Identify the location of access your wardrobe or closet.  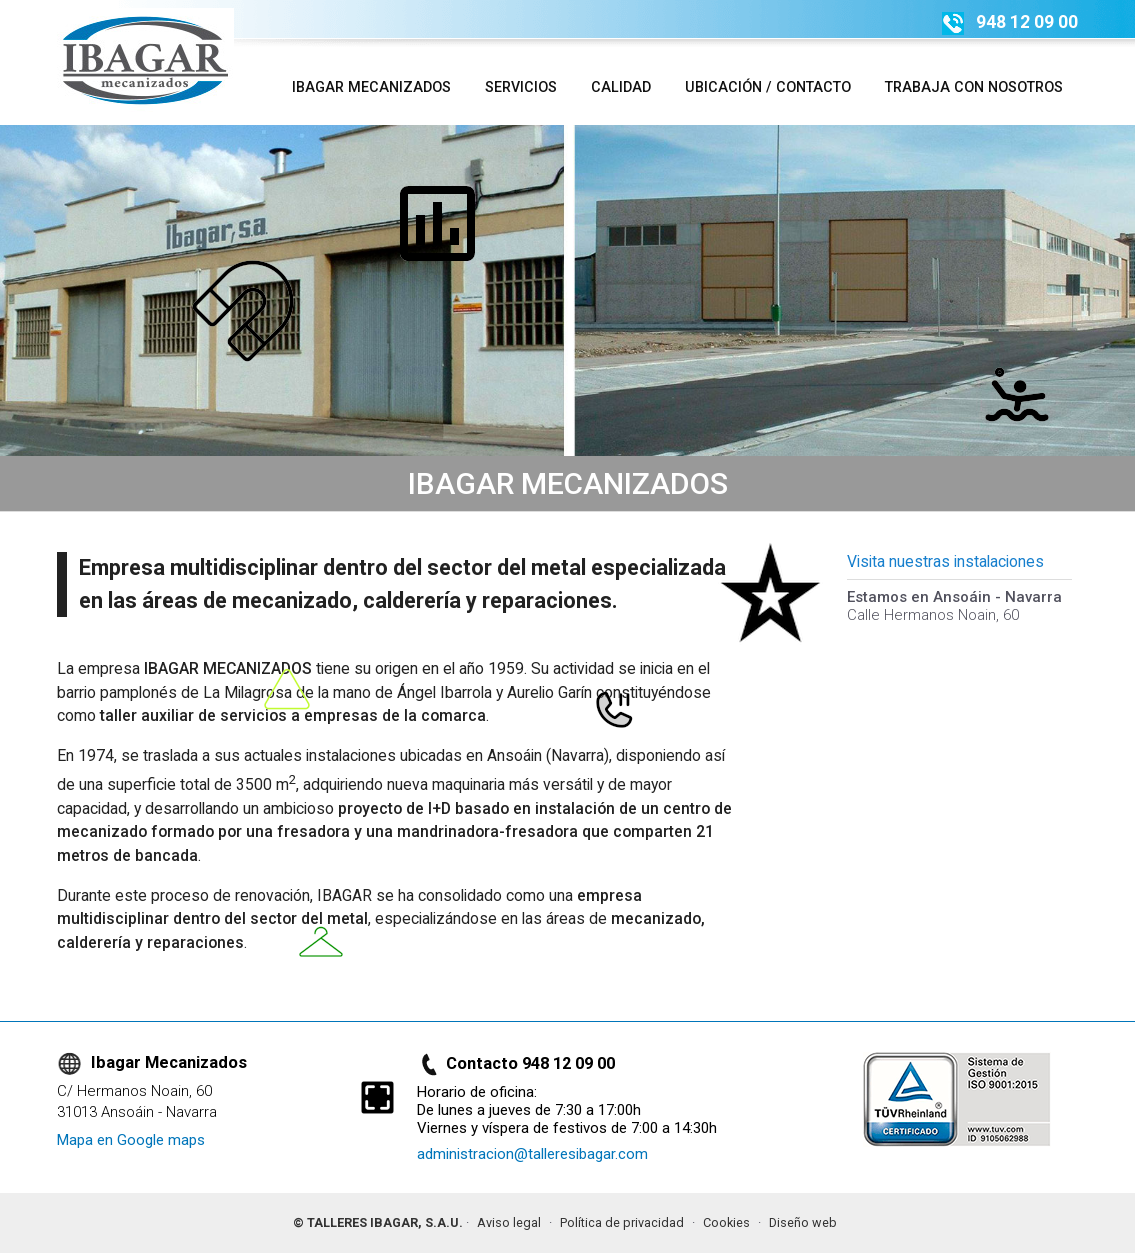
(321, 944).